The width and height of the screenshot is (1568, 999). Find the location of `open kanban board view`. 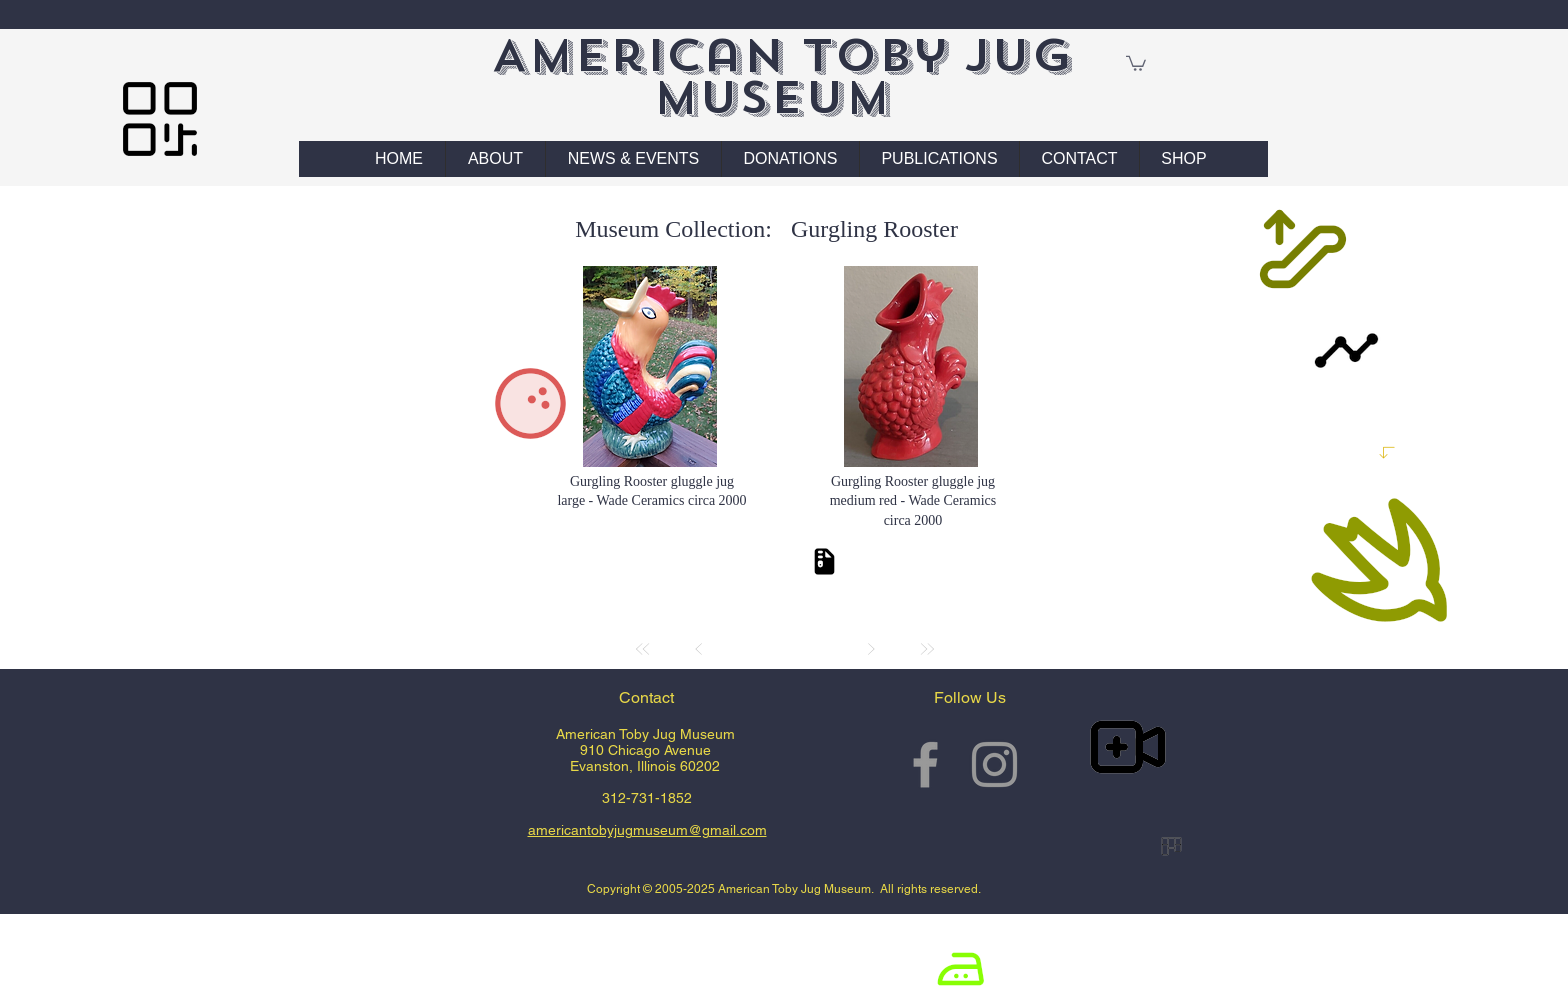

open kanban board view is located at coordinates (1171, 845).